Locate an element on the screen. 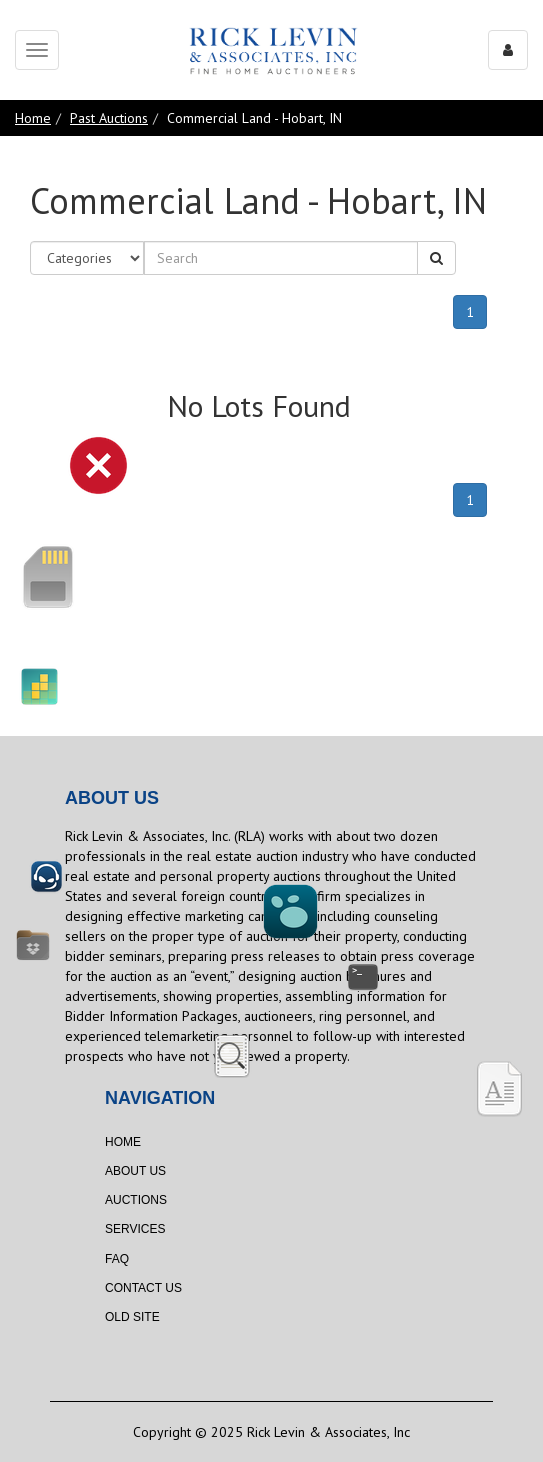 The image size is (543, 1462). open the system logs application is located at coordinates (232, 1056).